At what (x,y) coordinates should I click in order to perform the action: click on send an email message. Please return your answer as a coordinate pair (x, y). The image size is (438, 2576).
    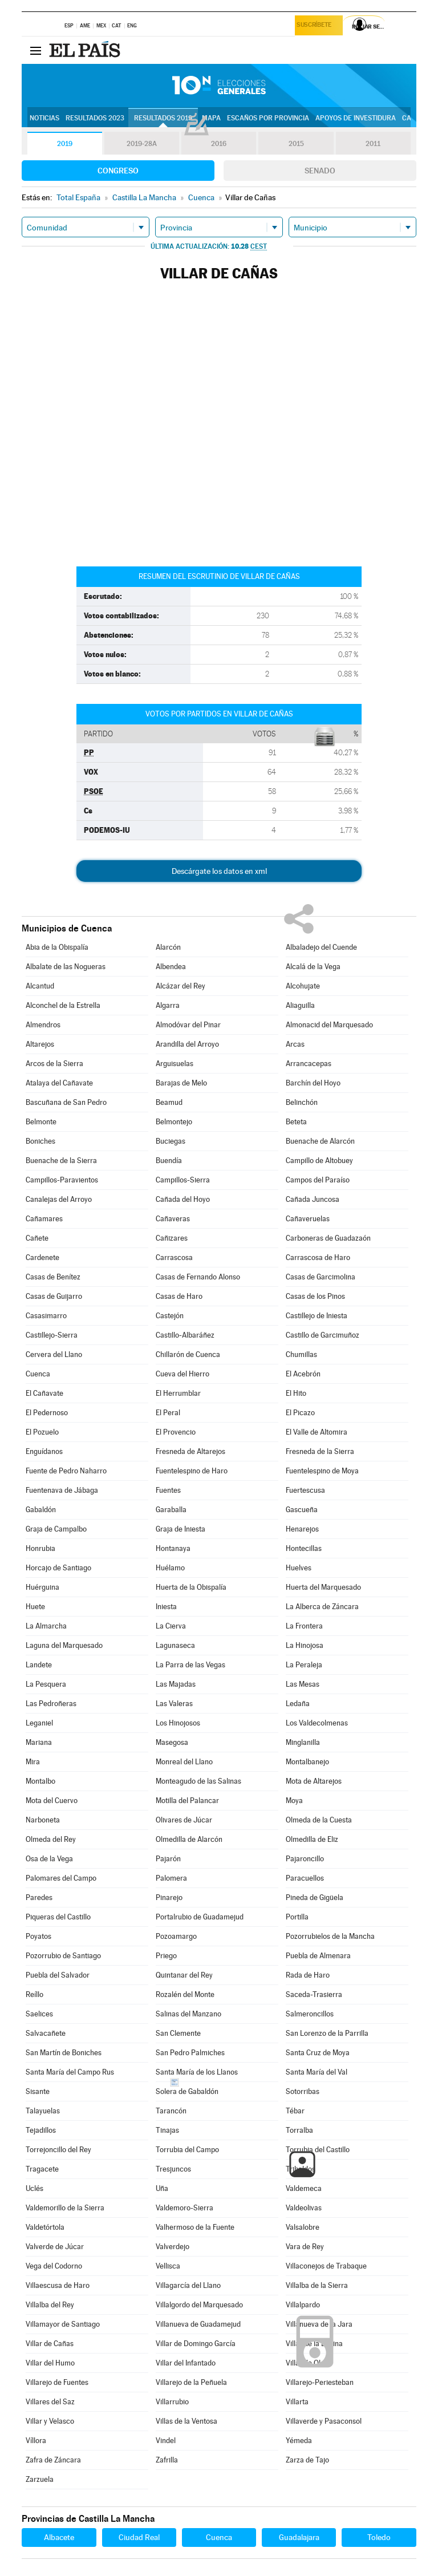
    Looking at the image, I should click on (175, 2083).